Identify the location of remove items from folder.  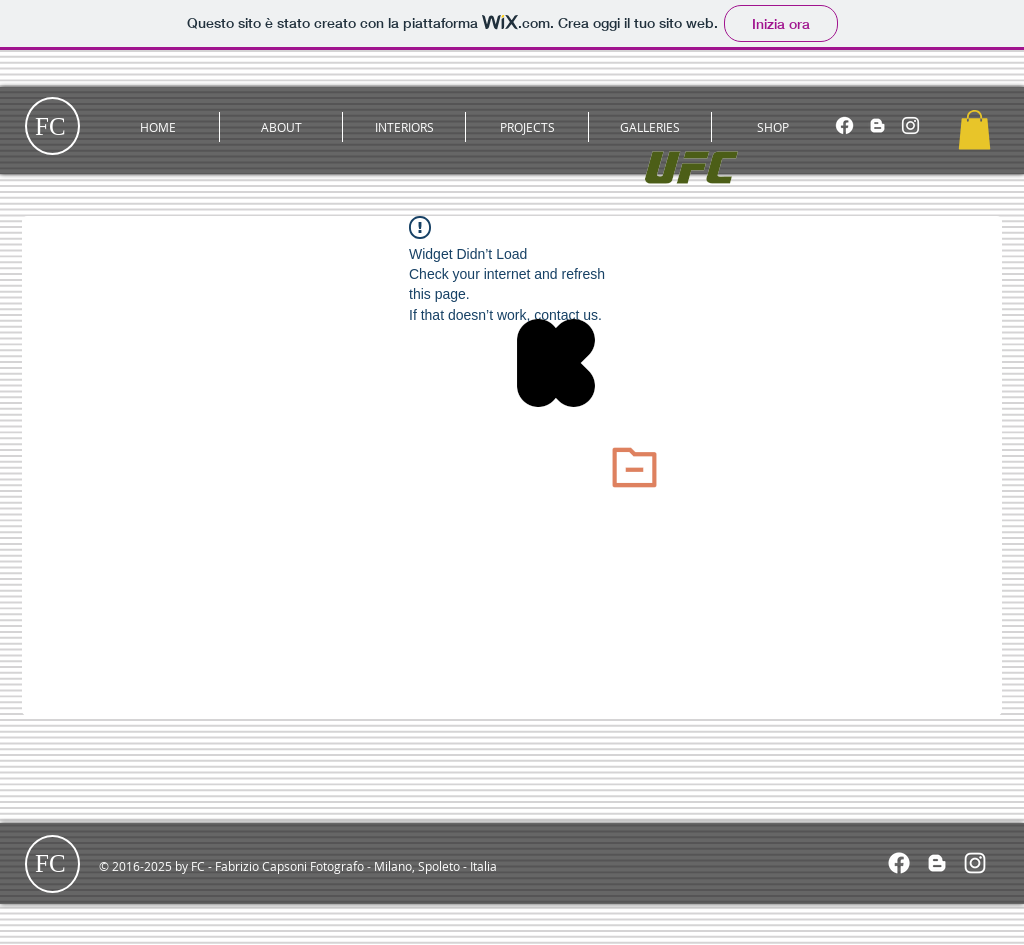
(634, 467).